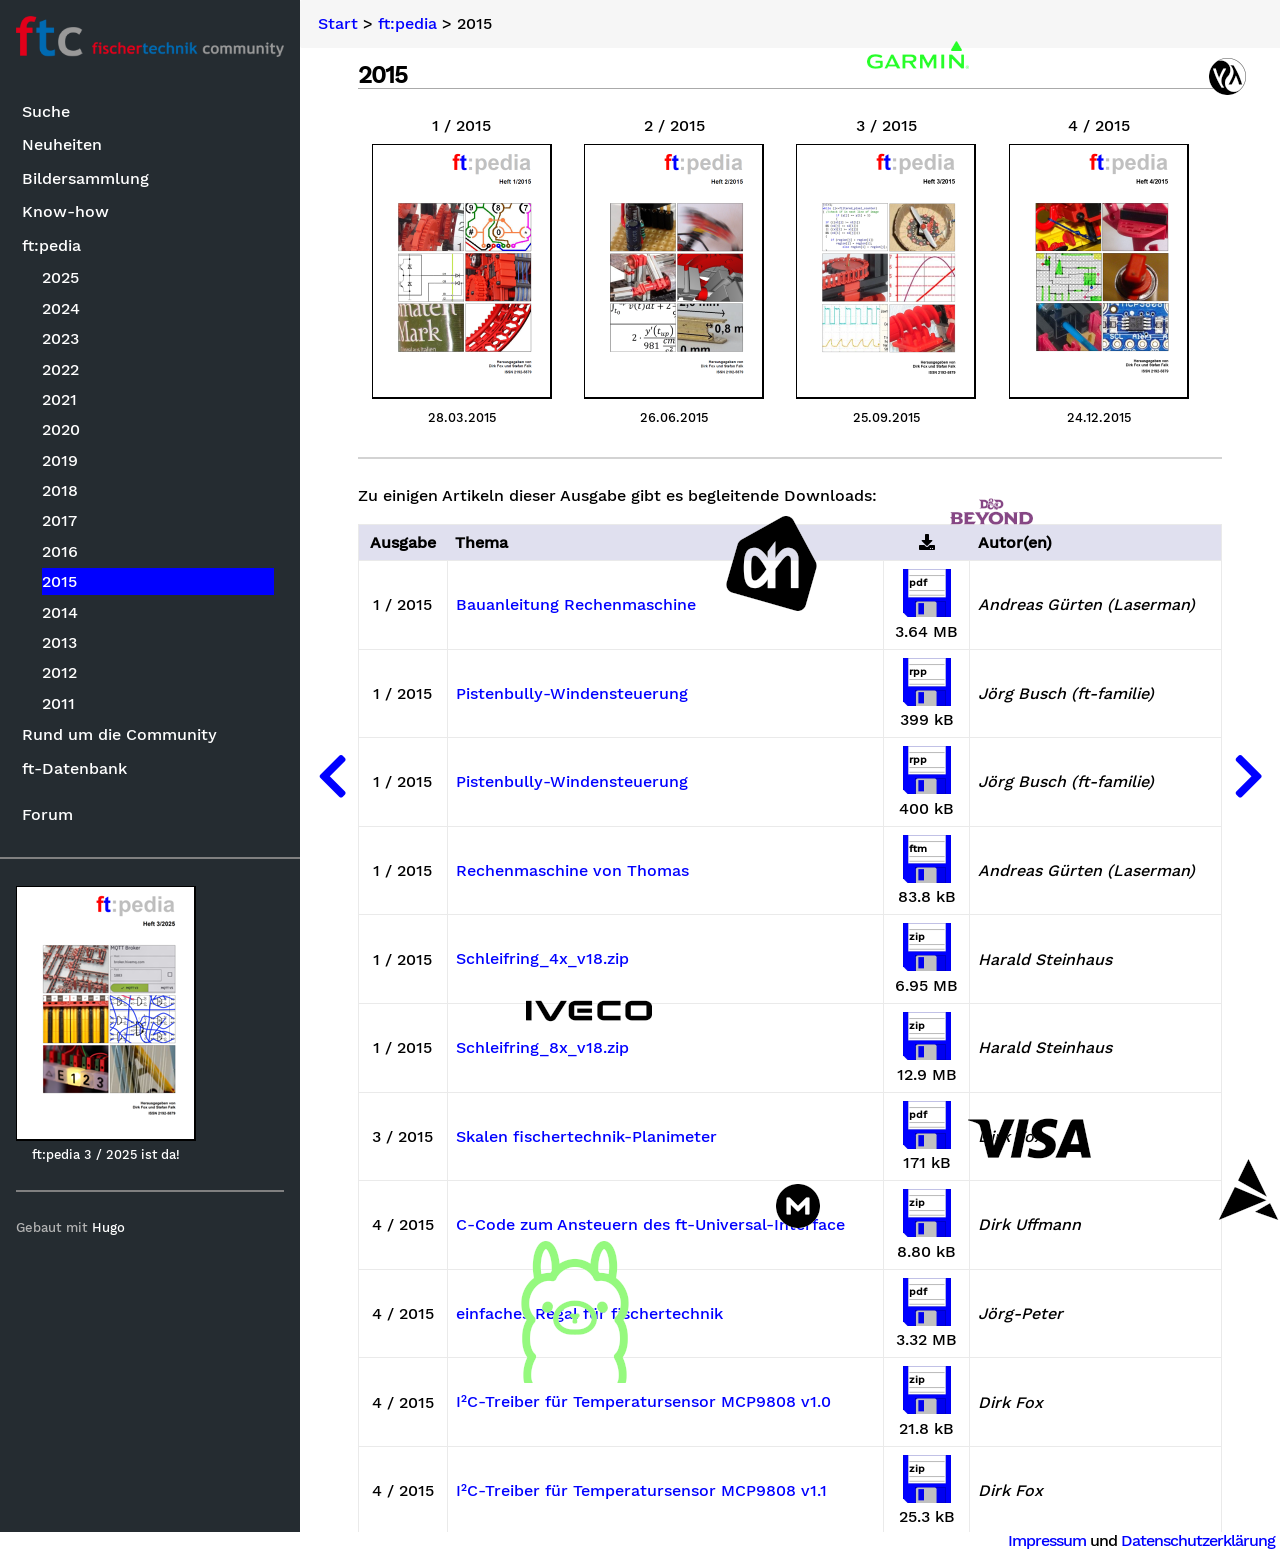 The height and width of the screenshot is (1552, 1280). I want to click on open the Albert Heijn grocery store app, so click(771, 563).